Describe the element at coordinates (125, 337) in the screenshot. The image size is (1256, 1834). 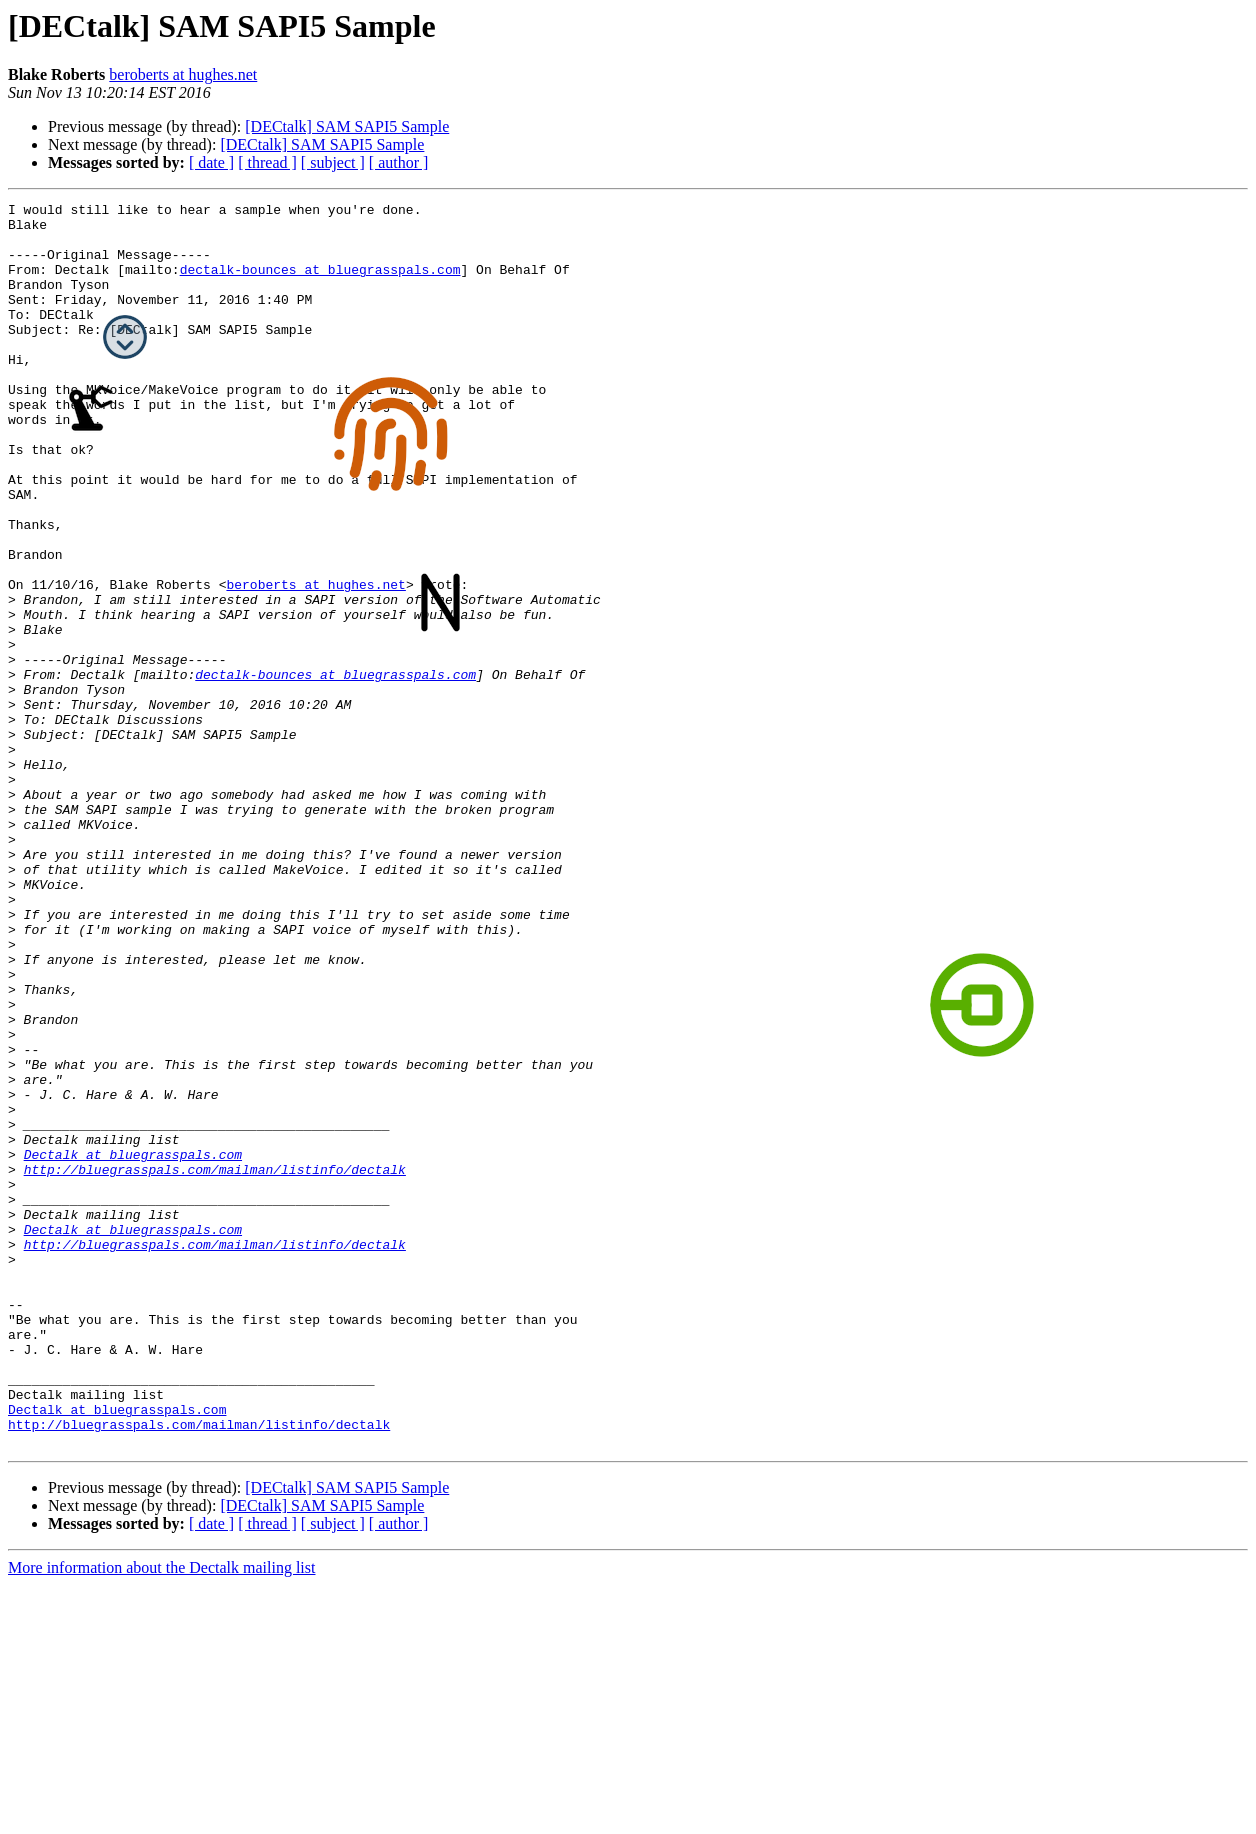
I see `expand or collapse a section` at that location.